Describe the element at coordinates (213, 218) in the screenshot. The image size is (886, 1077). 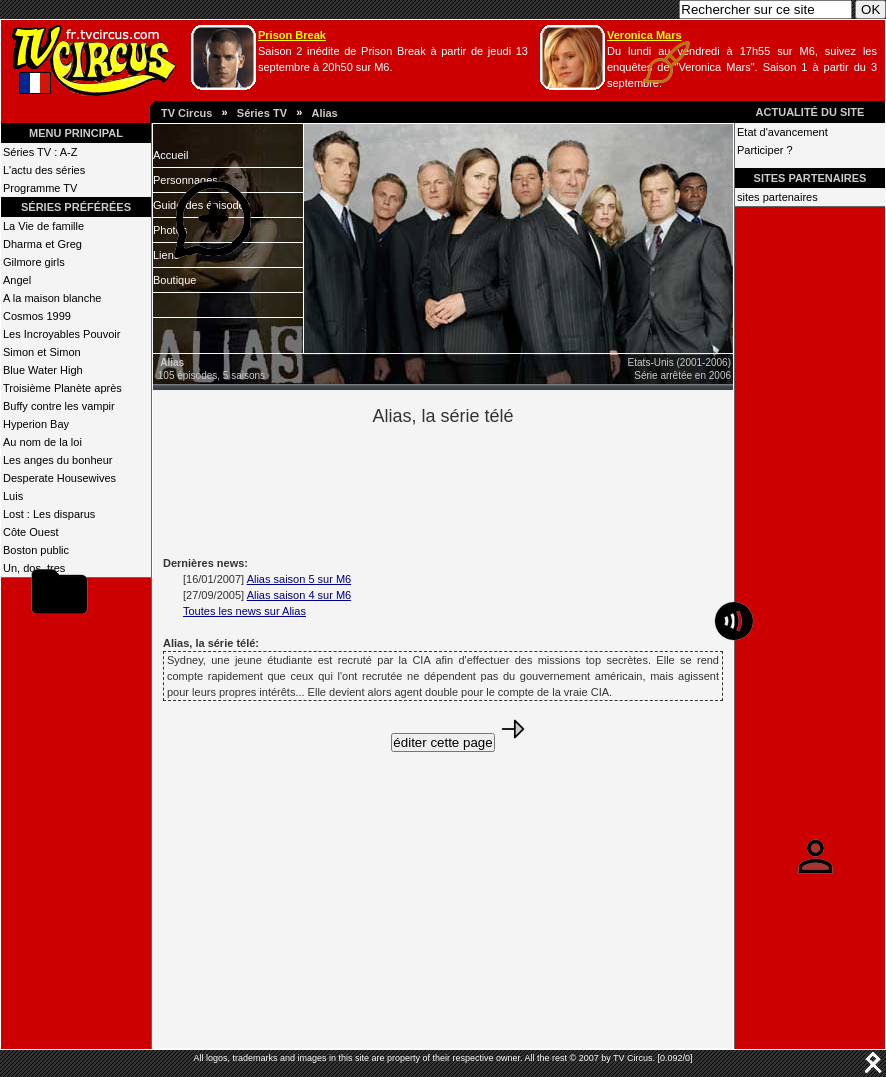
I see `add a comment or review to a location` at that location.